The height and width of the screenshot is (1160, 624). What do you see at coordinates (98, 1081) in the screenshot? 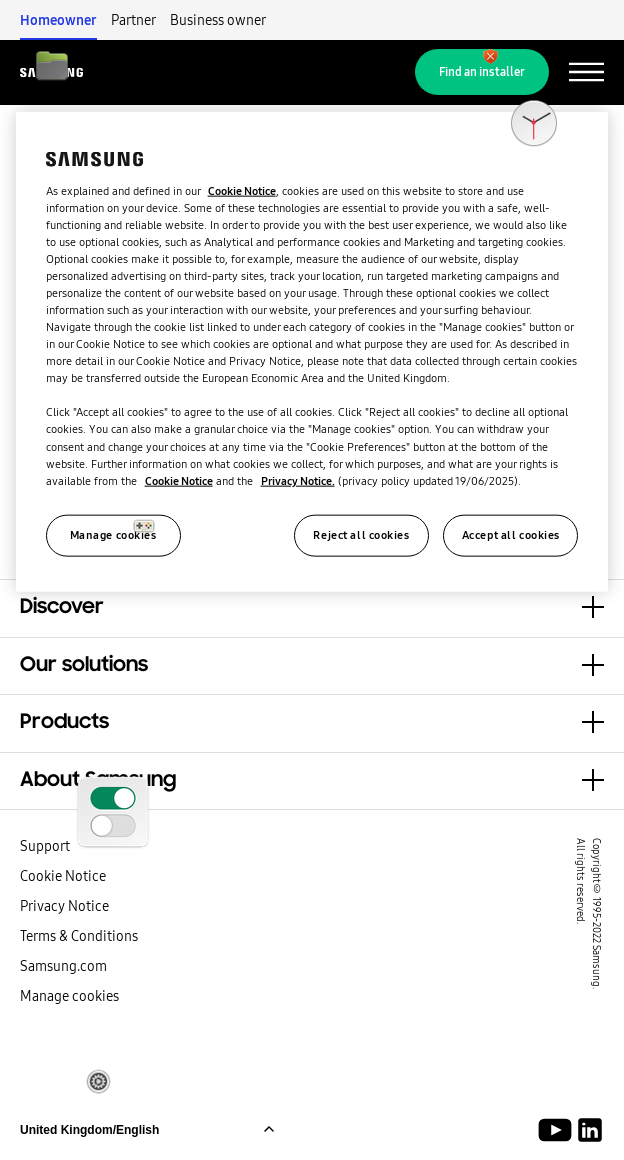
I see `open settings or configuration options` at bounding box center [98, 1081].